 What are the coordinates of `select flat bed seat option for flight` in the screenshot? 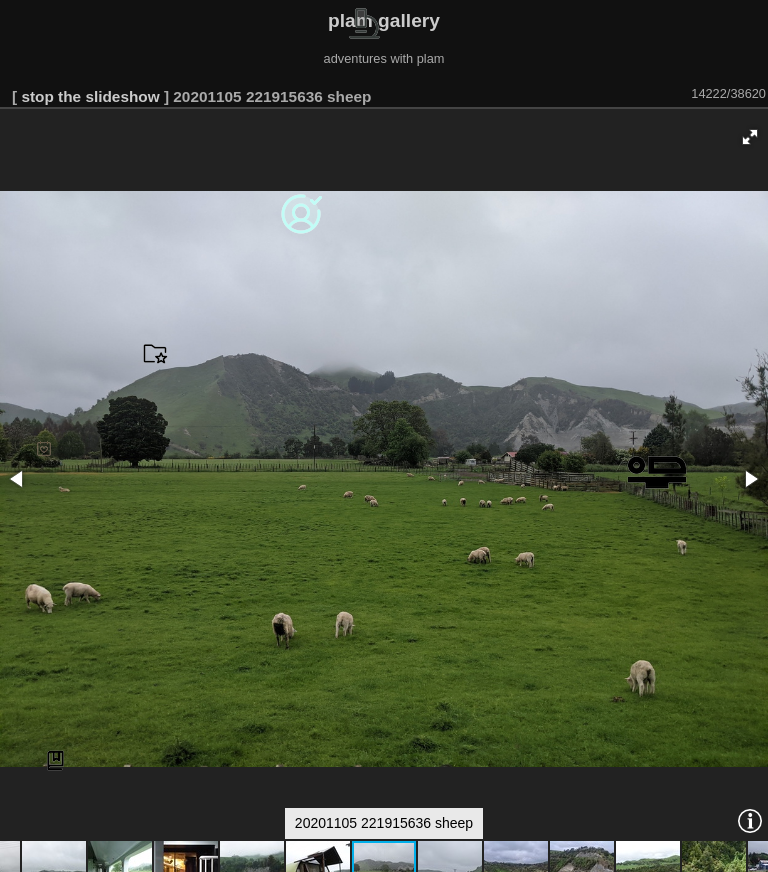 It's located at (657, 471).